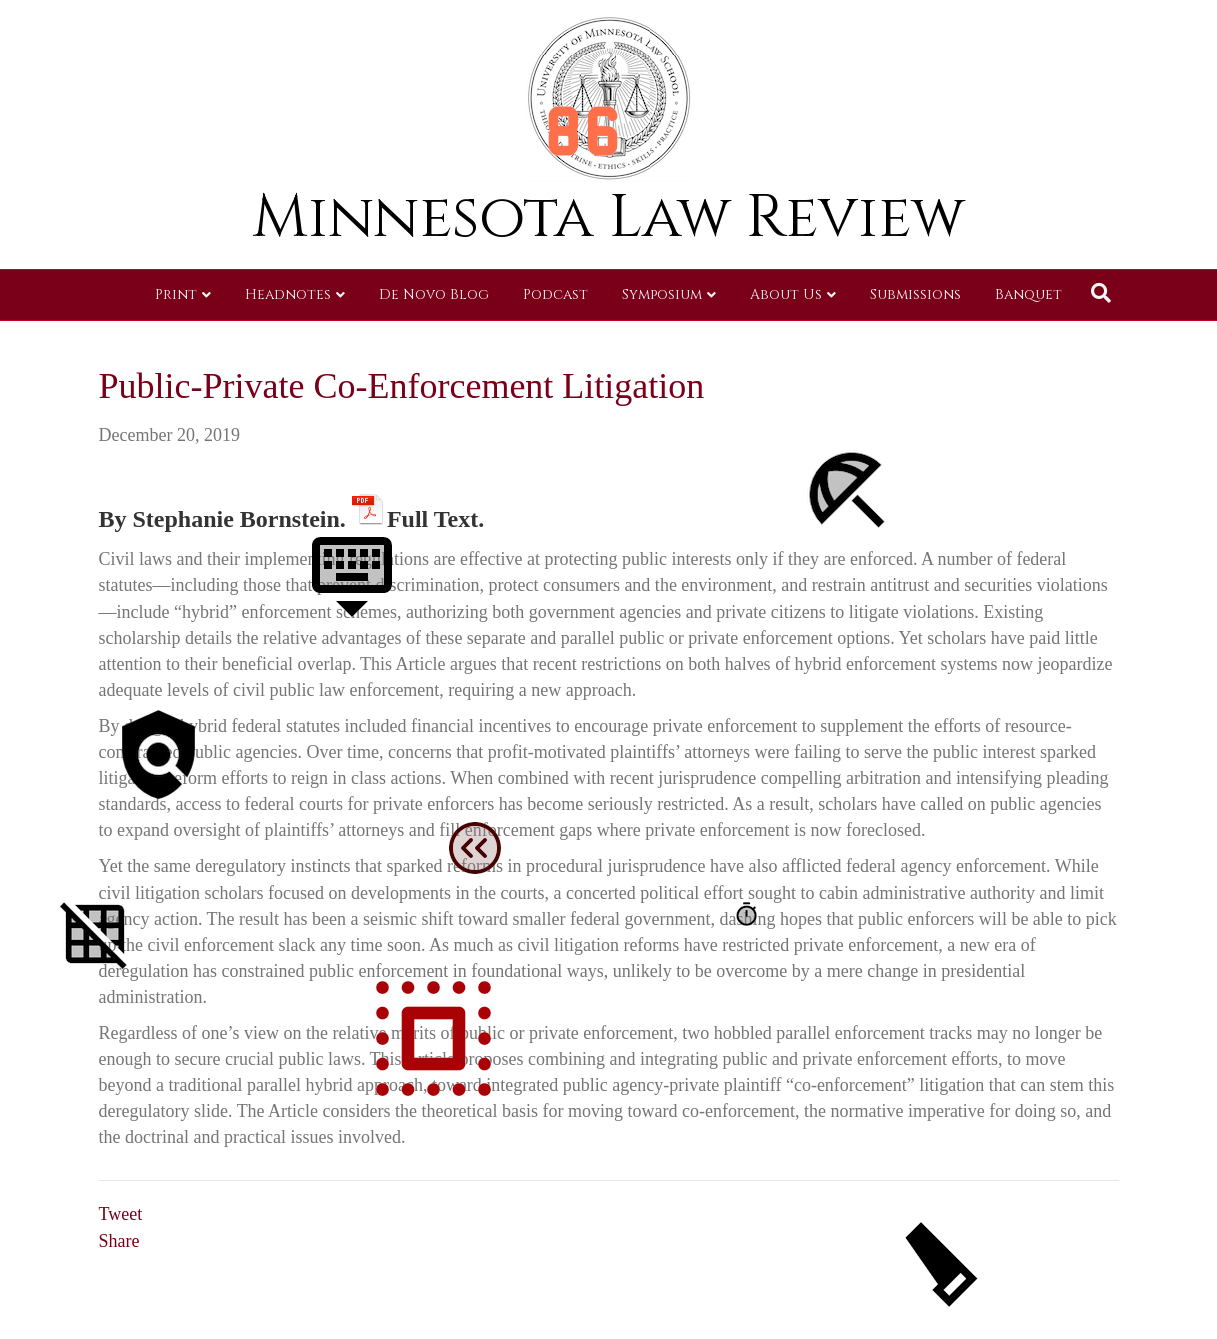 This screenshot has height=1339, width=1217. I want to click on adjust margin spacing around an element, so click(433, 1038).